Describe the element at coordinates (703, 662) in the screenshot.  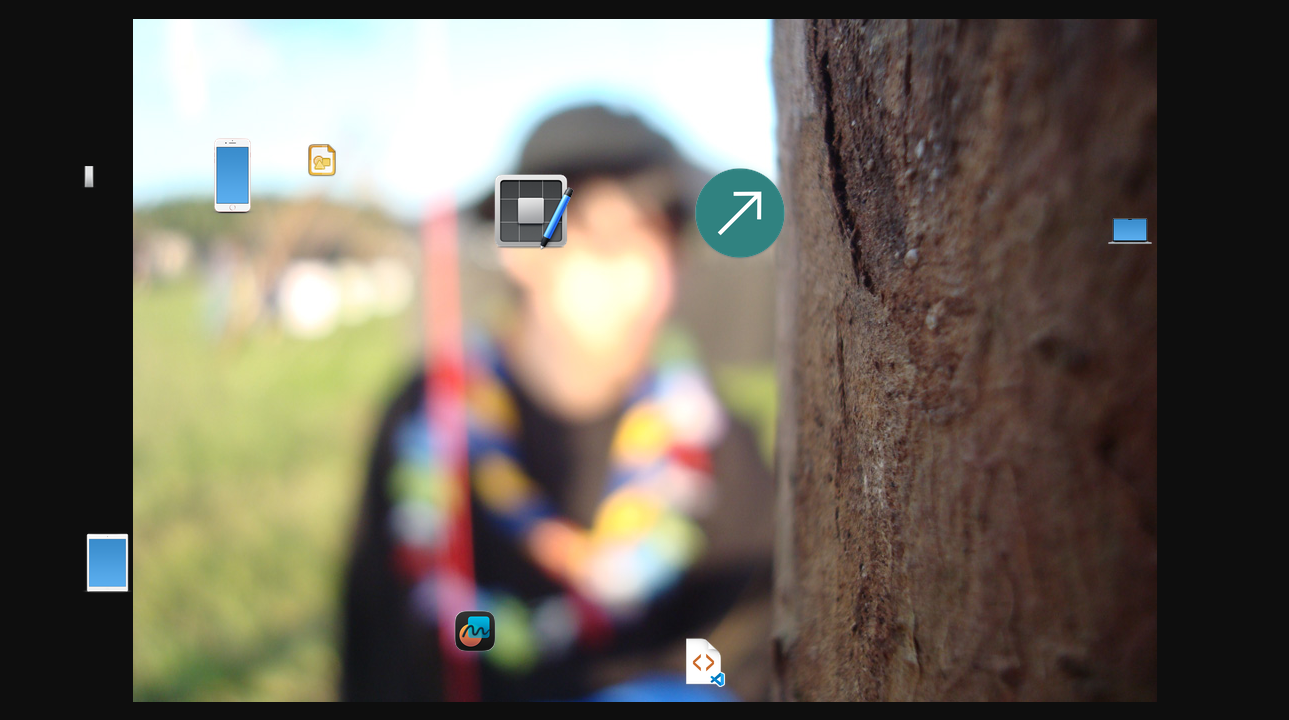
I see `open an HTML file in Visual Studio Code` at that location.